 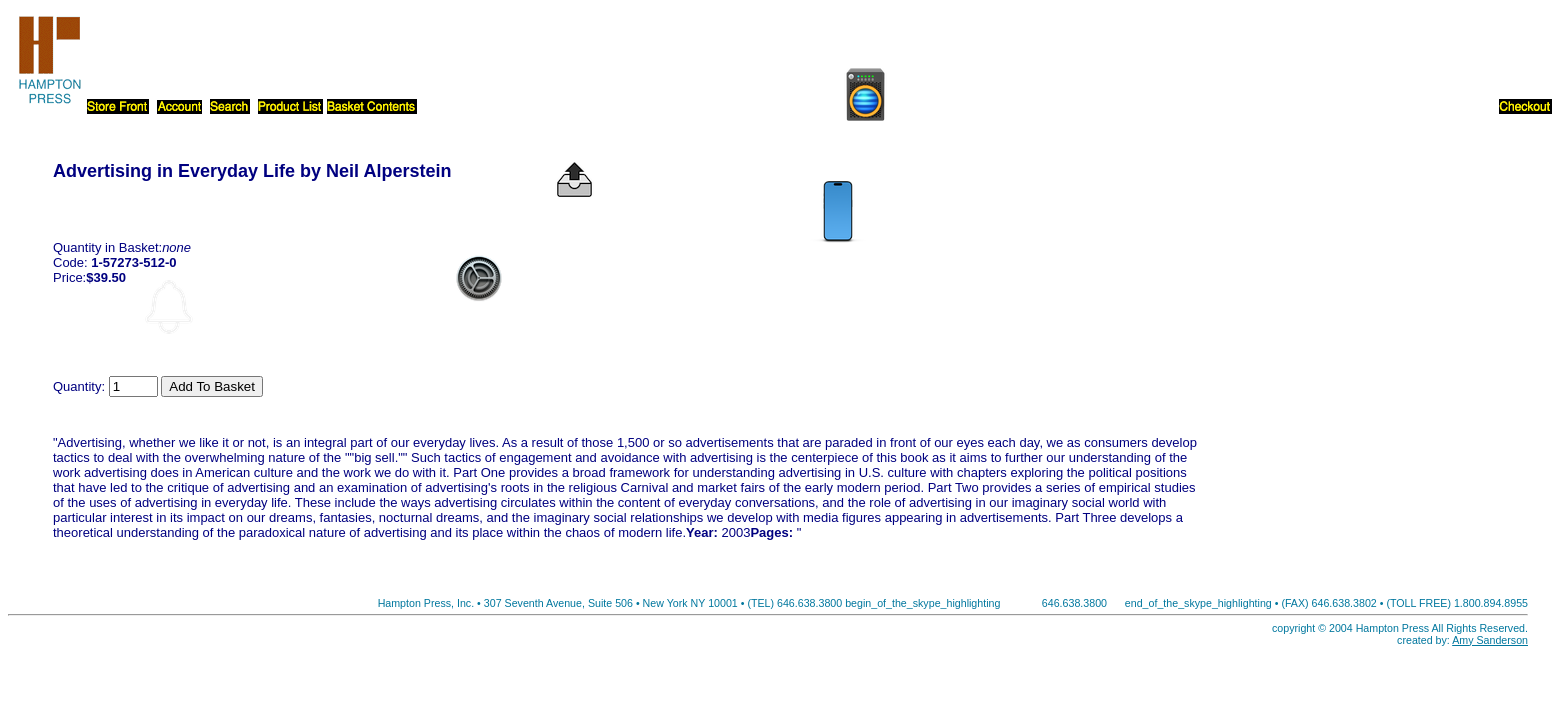 I want to click on indicates a connected iPhone device, so click(x=838, y=212).